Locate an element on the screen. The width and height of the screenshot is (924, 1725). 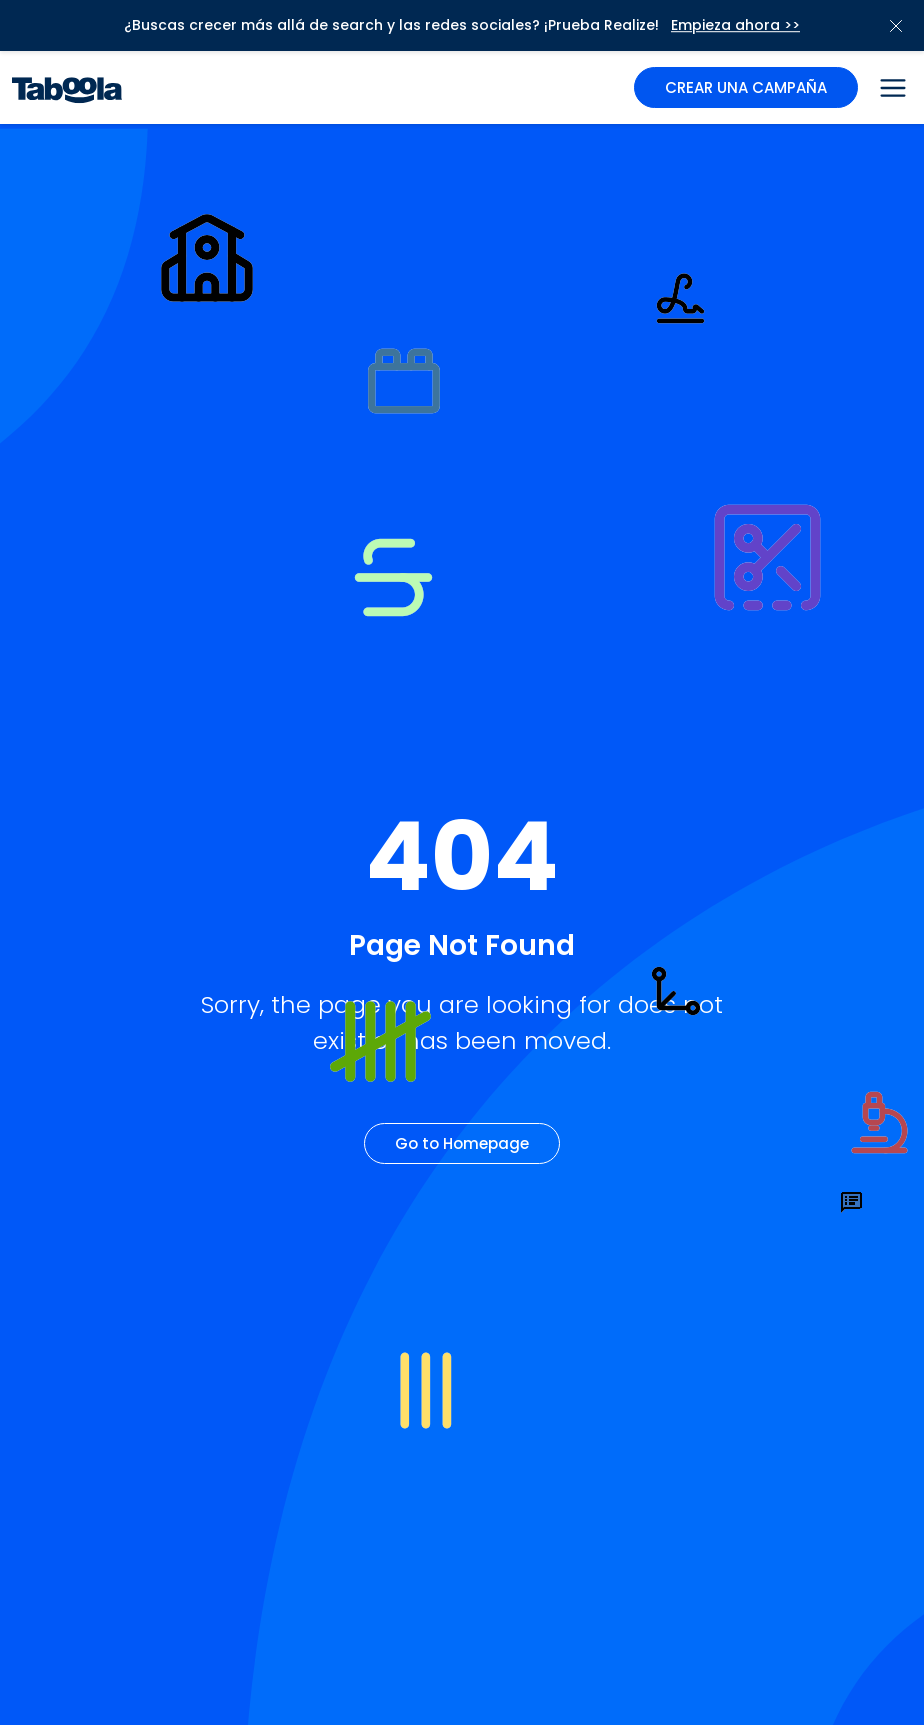
view speaker notes or presentation comments is located at coordinates (851, 1202).